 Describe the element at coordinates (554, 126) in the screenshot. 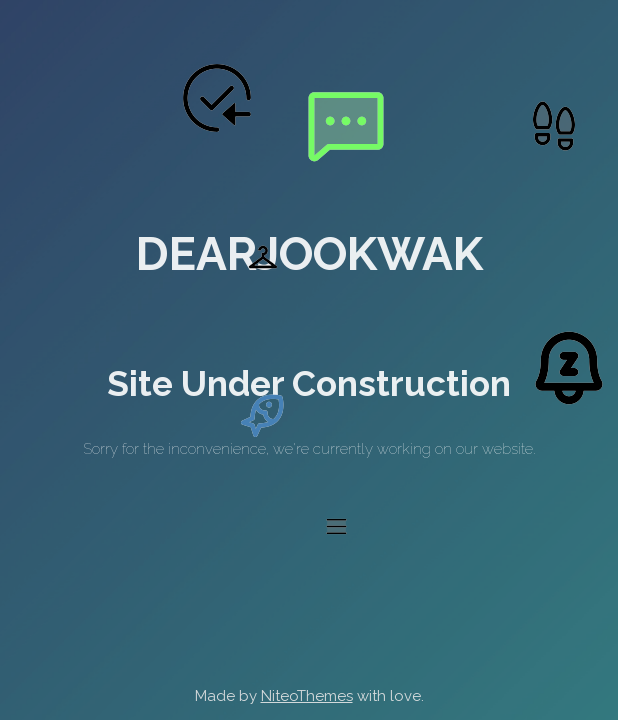

I see `track your steps or walking activity` at that location.